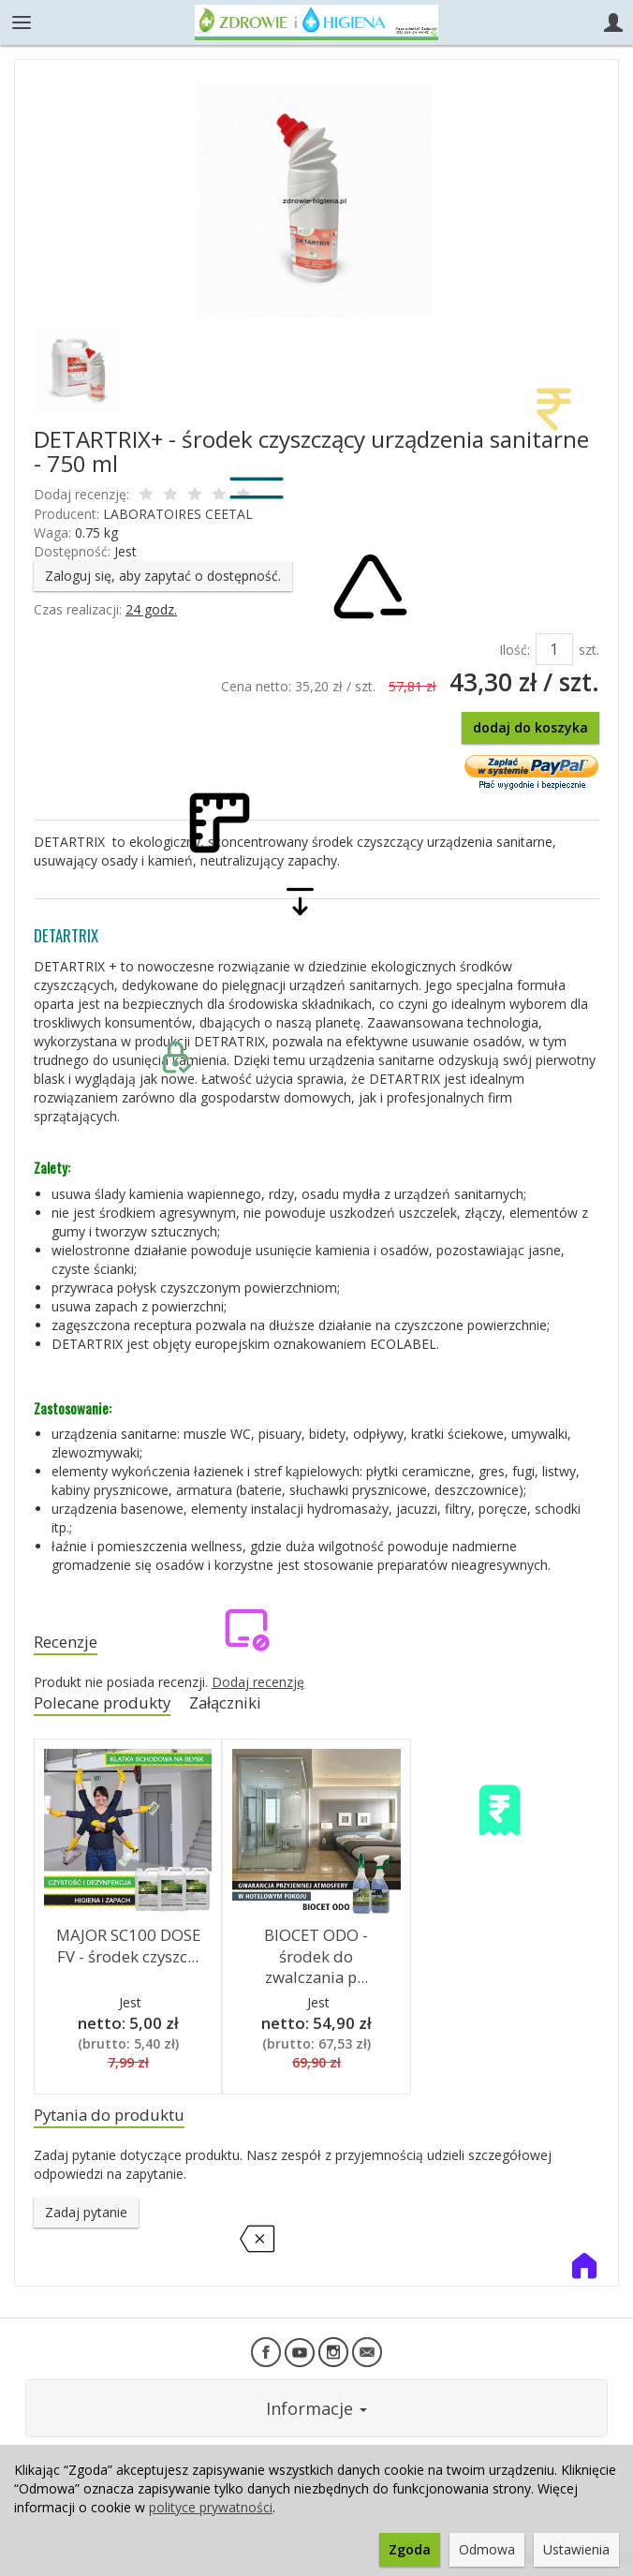  What do you see at coordinates (300, 901) in the screenshot?
I see `download file or content` at bounding box center [300, 901].